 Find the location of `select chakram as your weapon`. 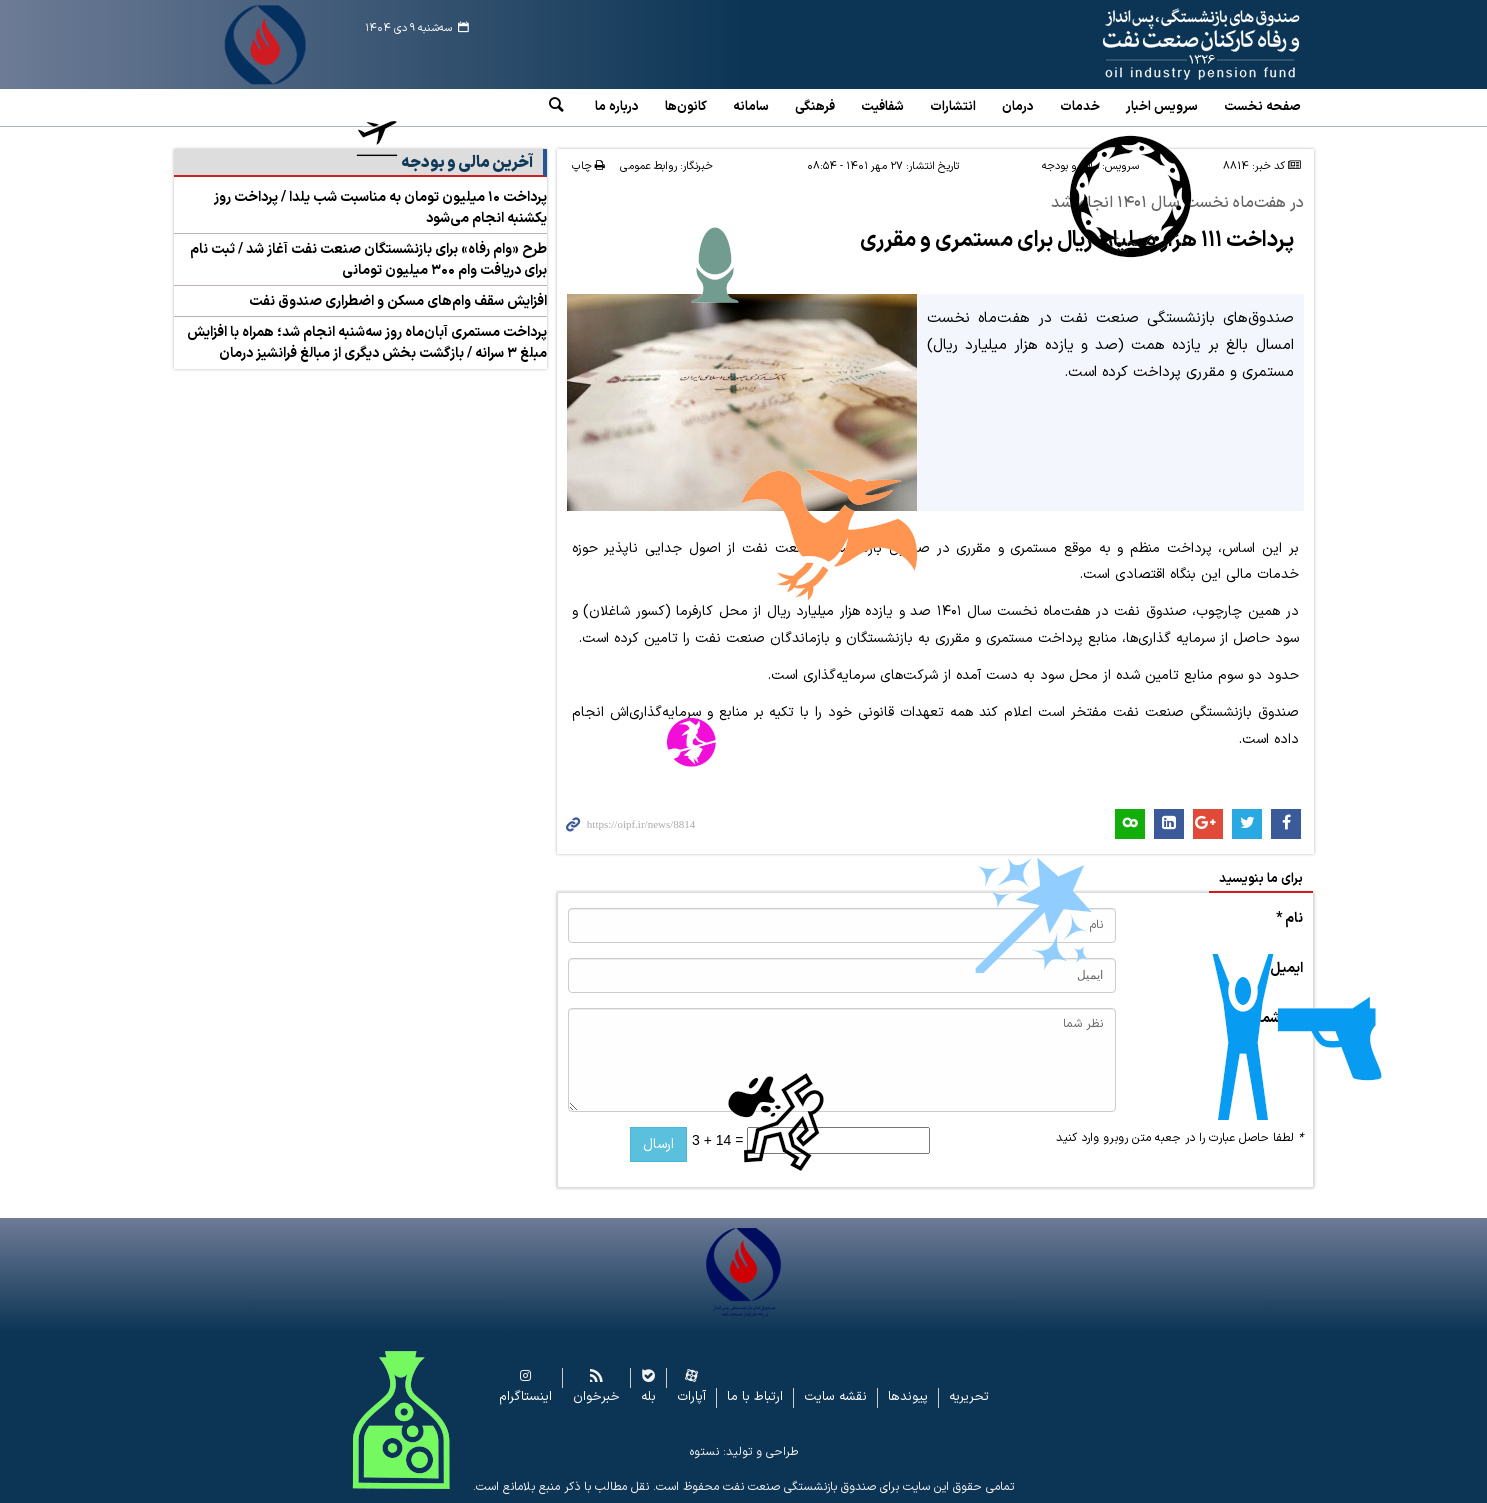

select chakram as your weapon is located at coordinates (1130, 196).